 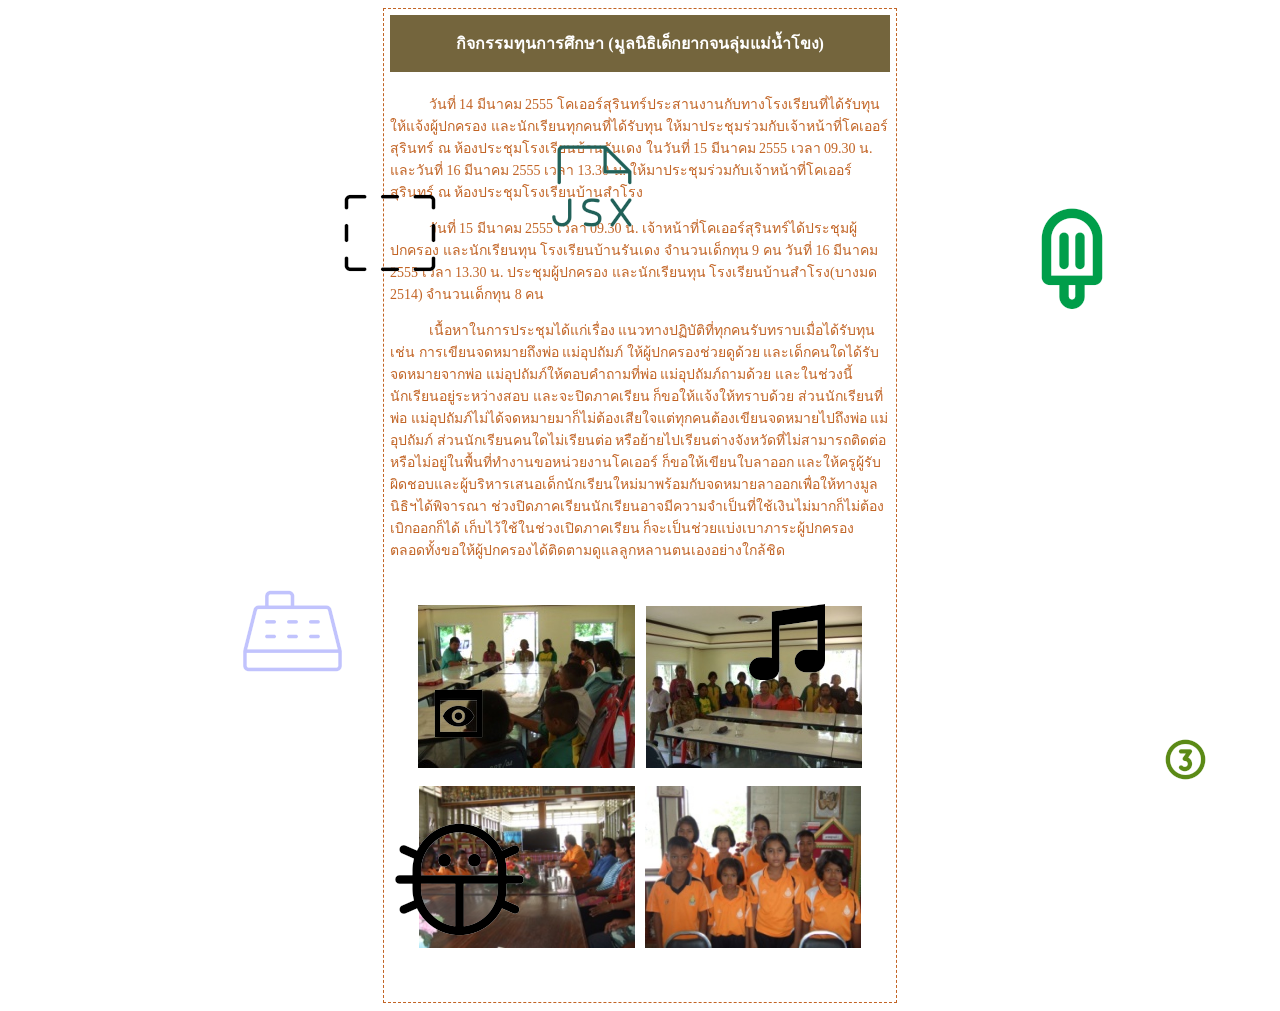 I want to click on select or define a region, so click(x=390, y=233).